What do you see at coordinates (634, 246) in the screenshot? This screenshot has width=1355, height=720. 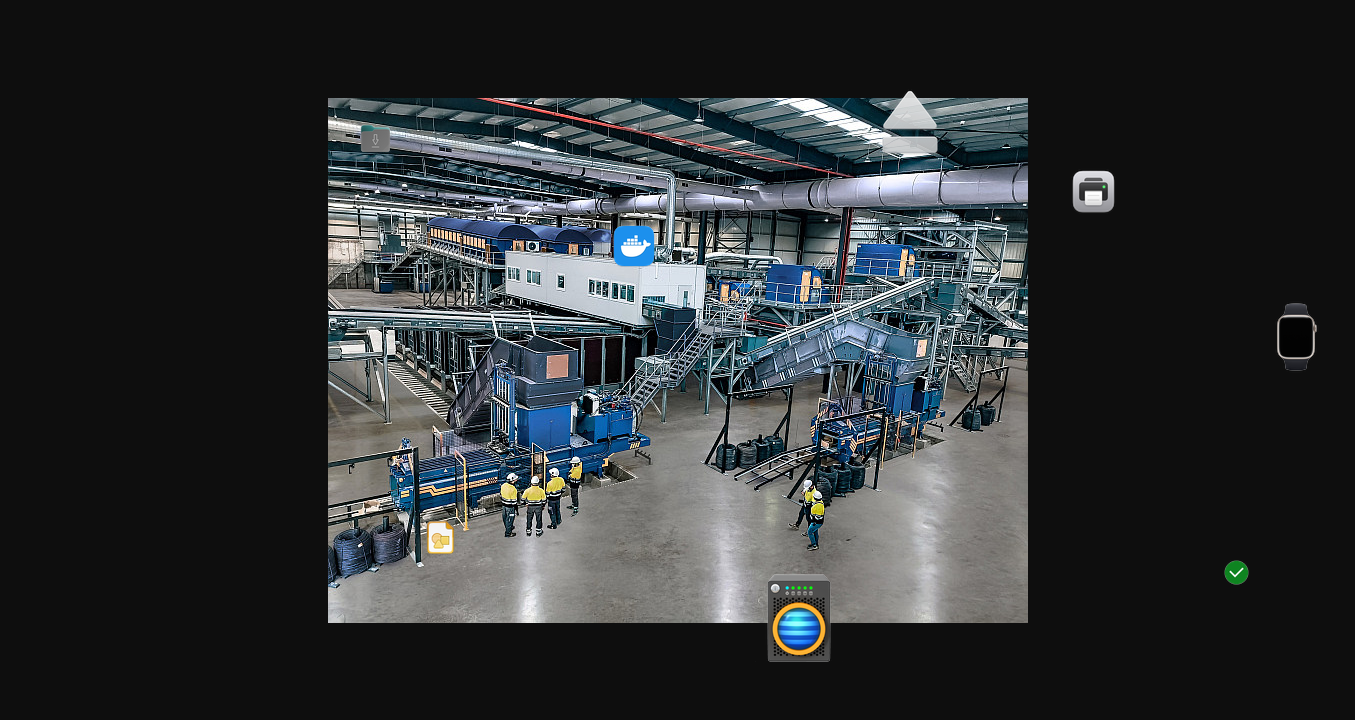 I see `open Docker desktop application` at bounding box center [634, 246].